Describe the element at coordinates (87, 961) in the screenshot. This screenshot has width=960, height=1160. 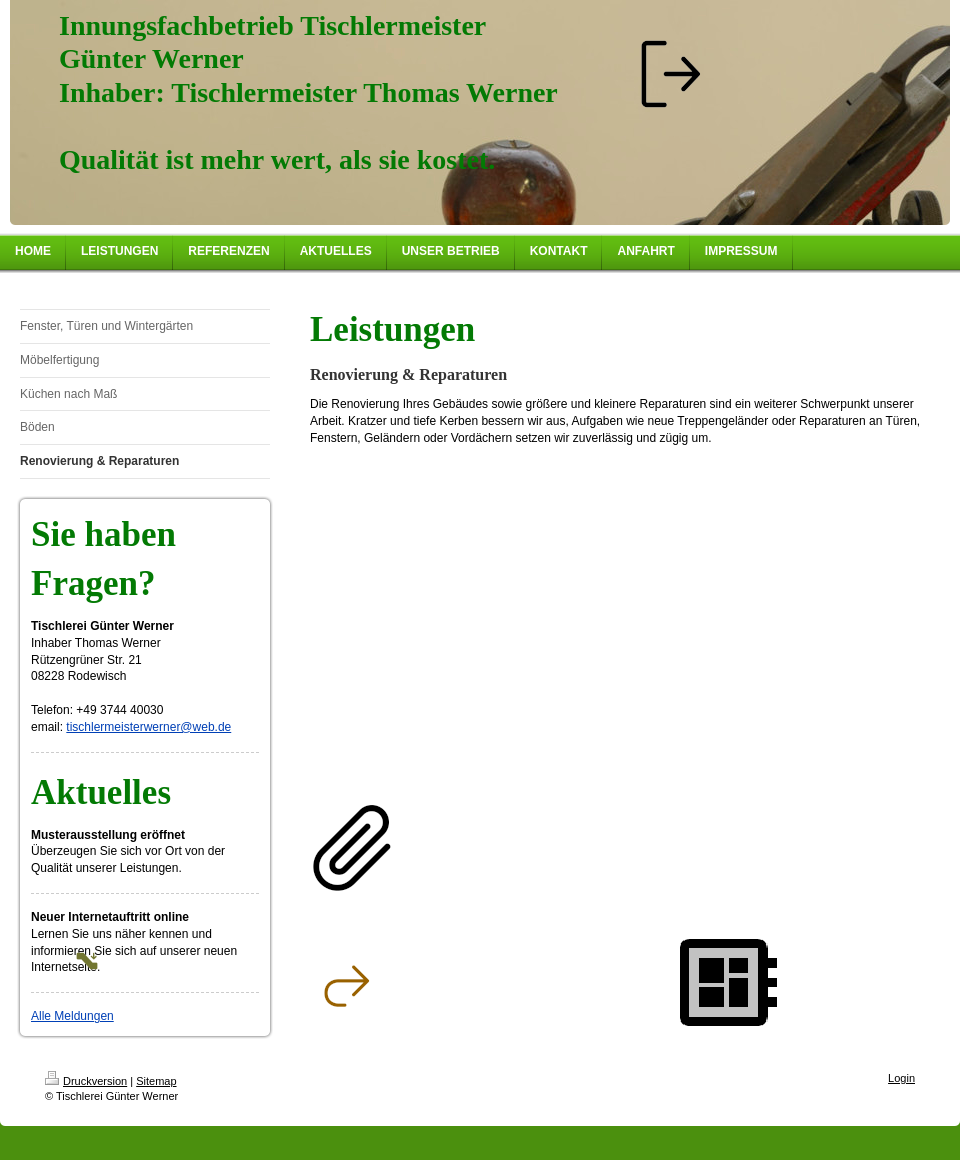
I see `indicates escalator going down` at that location.